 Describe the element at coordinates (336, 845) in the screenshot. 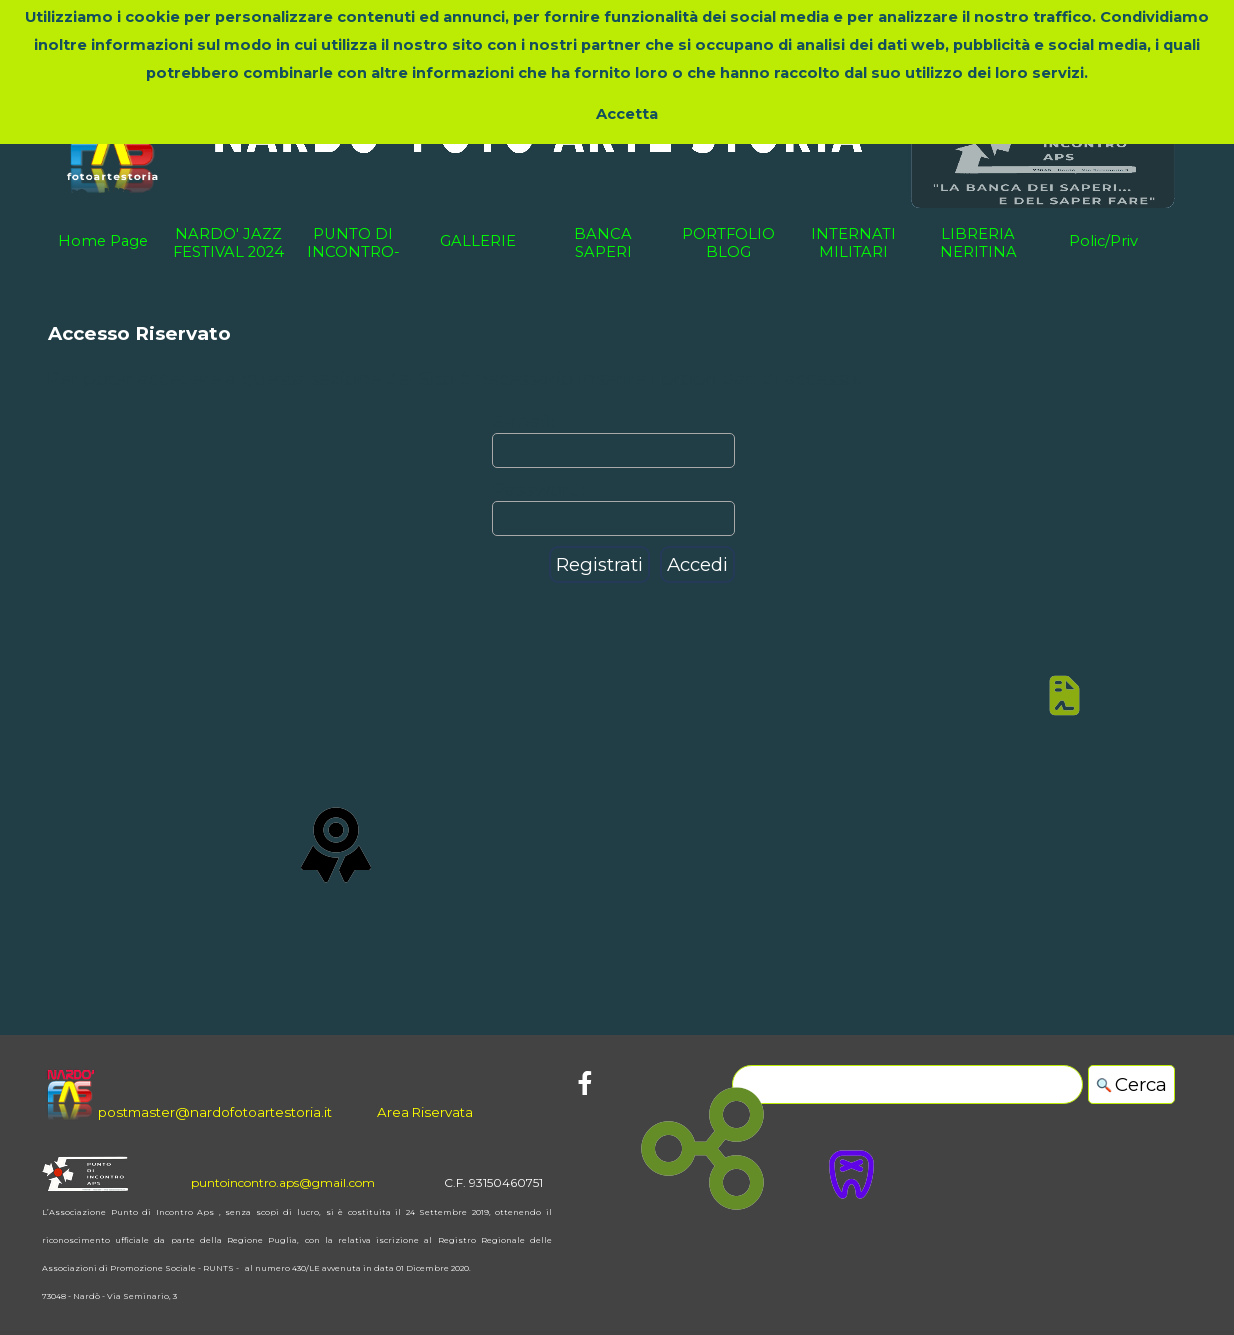

I see `indicates an award or achievement` at that location.